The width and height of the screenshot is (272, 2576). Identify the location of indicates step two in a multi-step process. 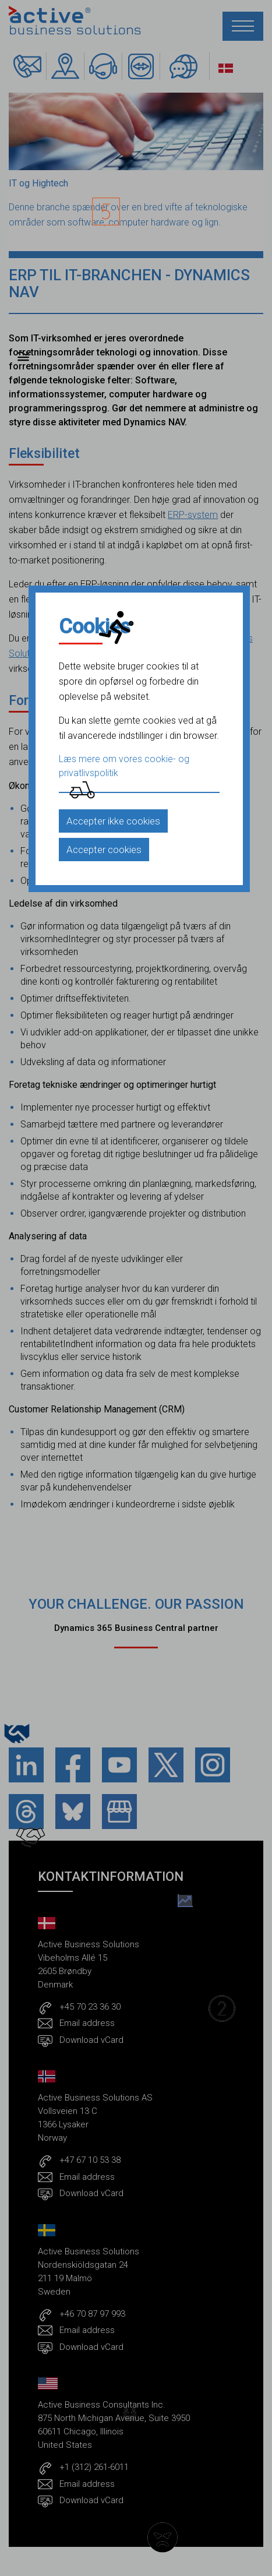
(222, 2008).